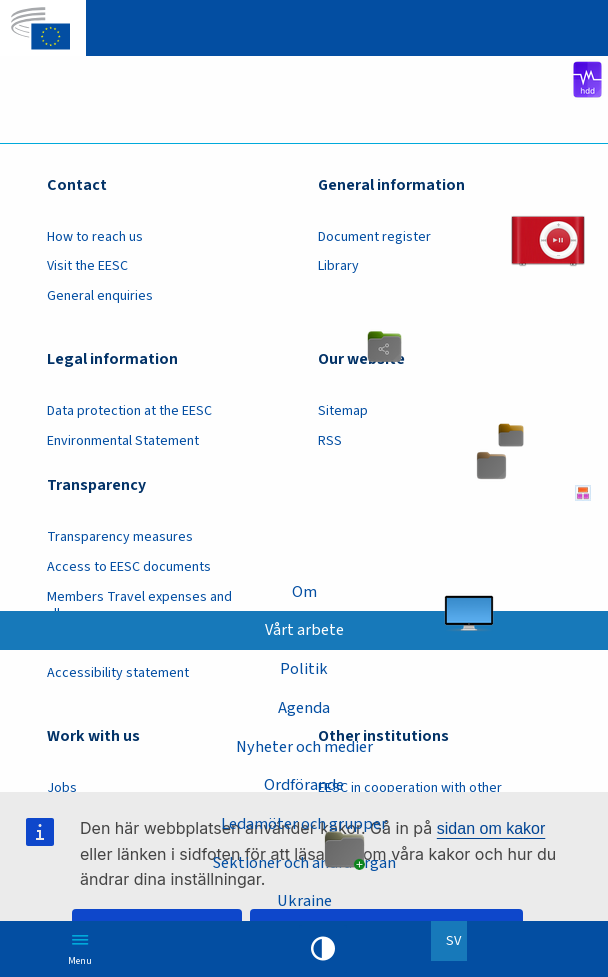  Describe the element at coordinates (511, 435) in the screenshot. I see `indicates a folder is ready to accept a dragged item` at that location.